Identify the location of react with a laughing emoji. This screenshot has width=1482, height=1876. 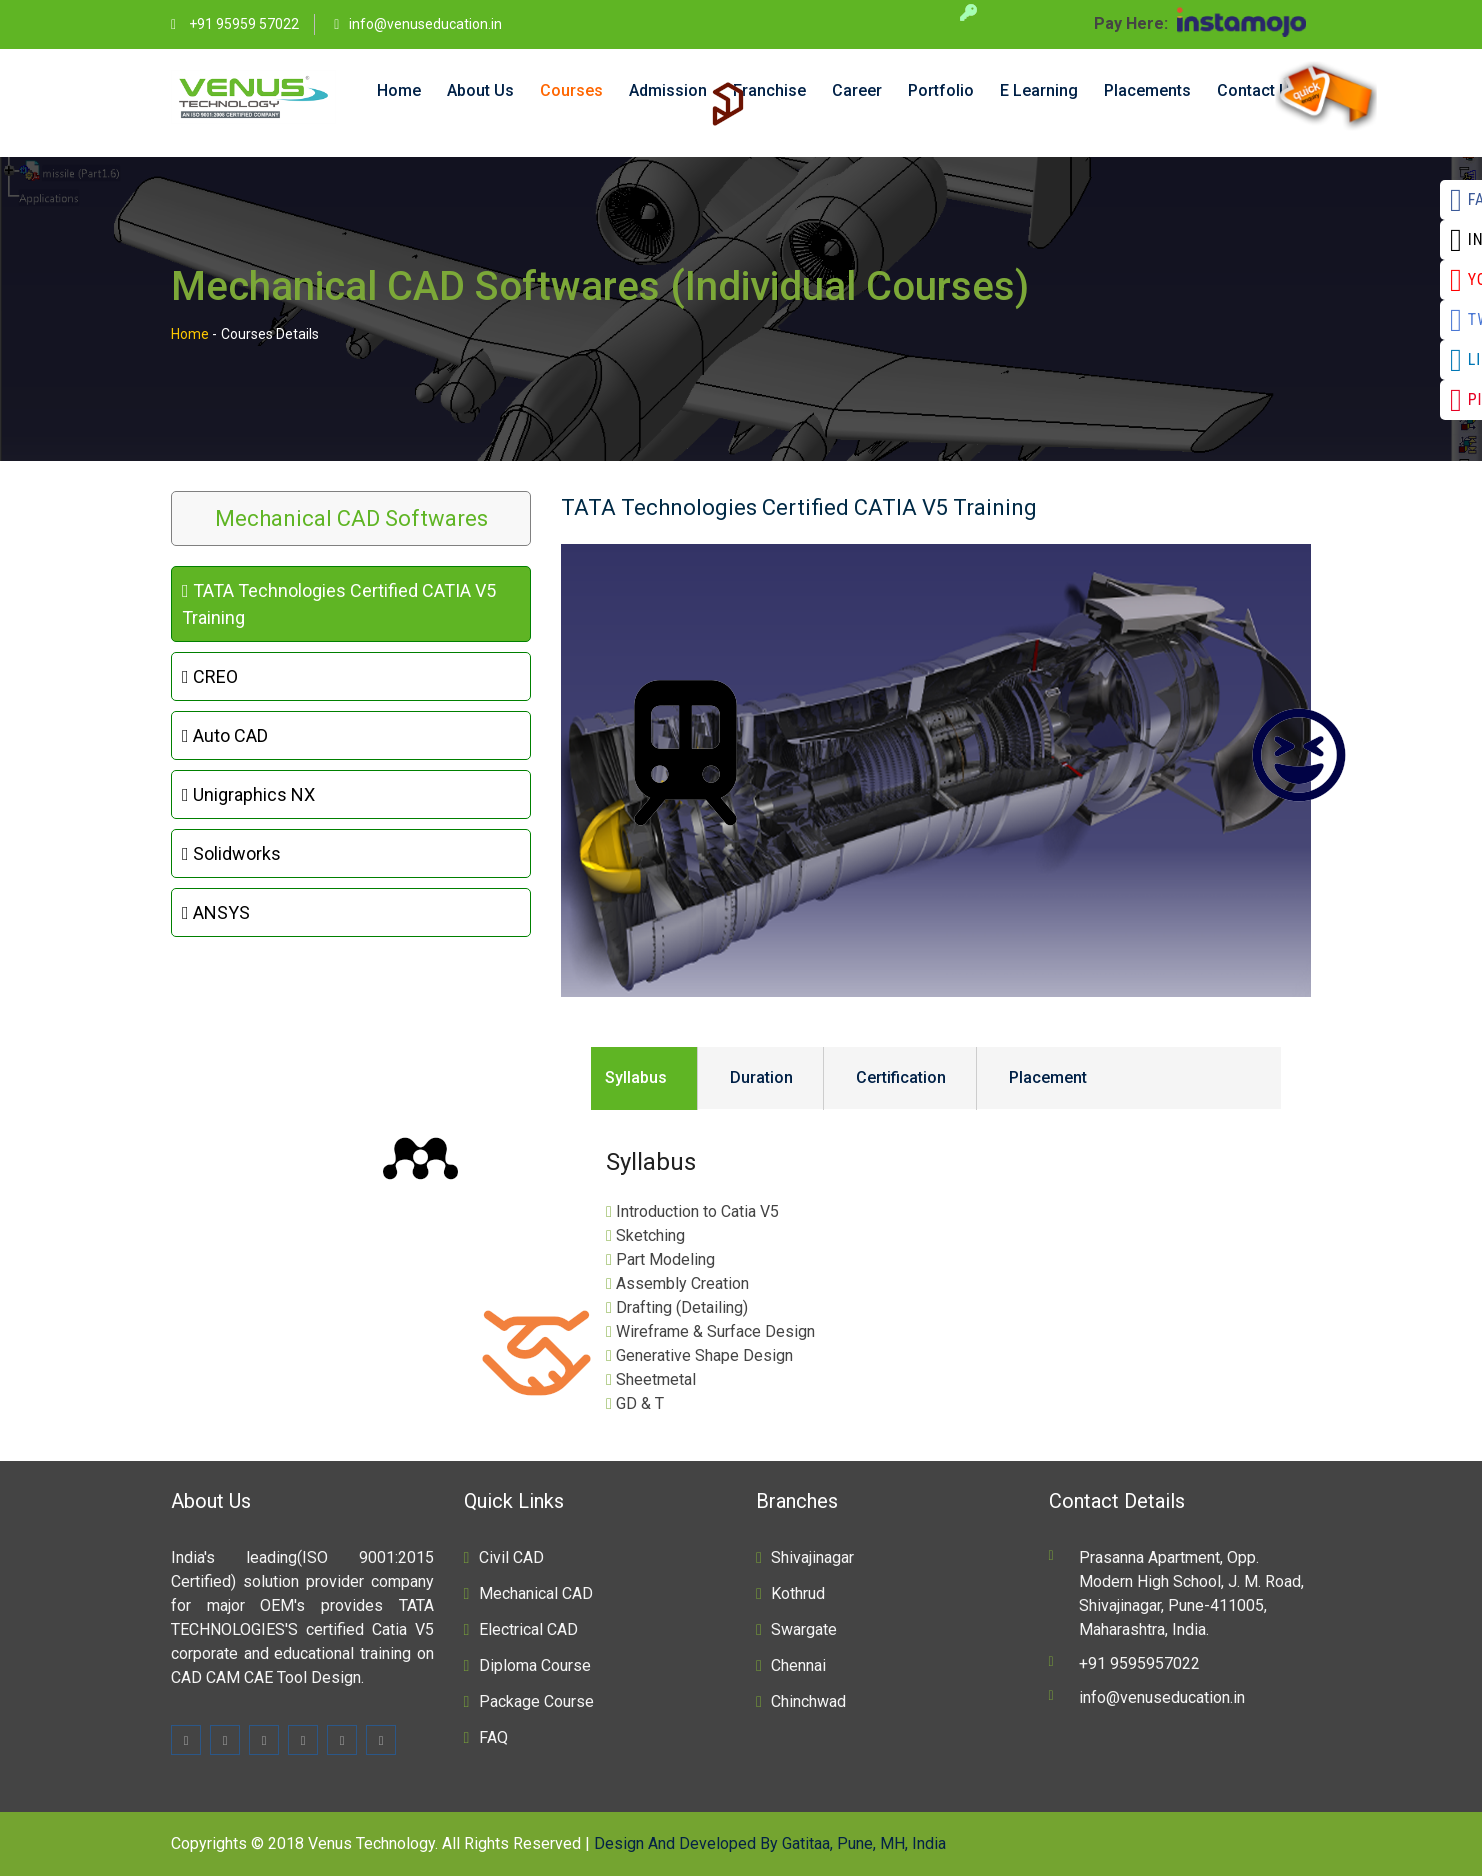
(1299, 755).